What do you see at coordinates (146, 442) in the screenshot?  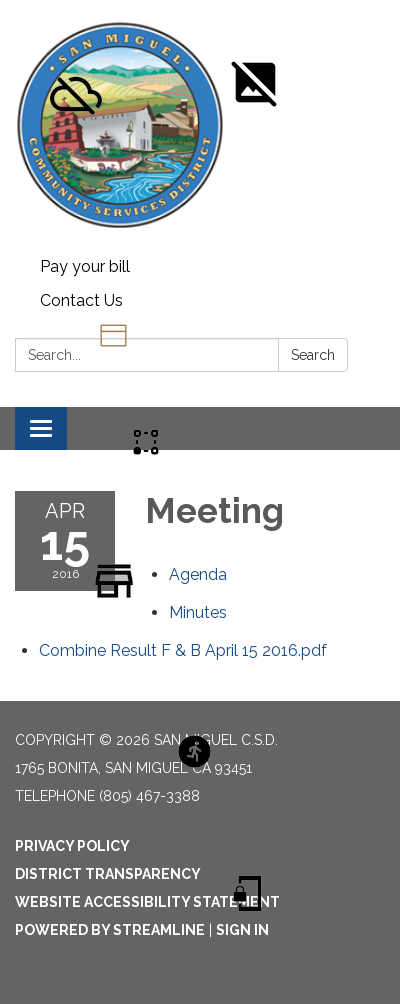 I see `set transform anchor to bottom-left corner` at bounding box center [146, 442].